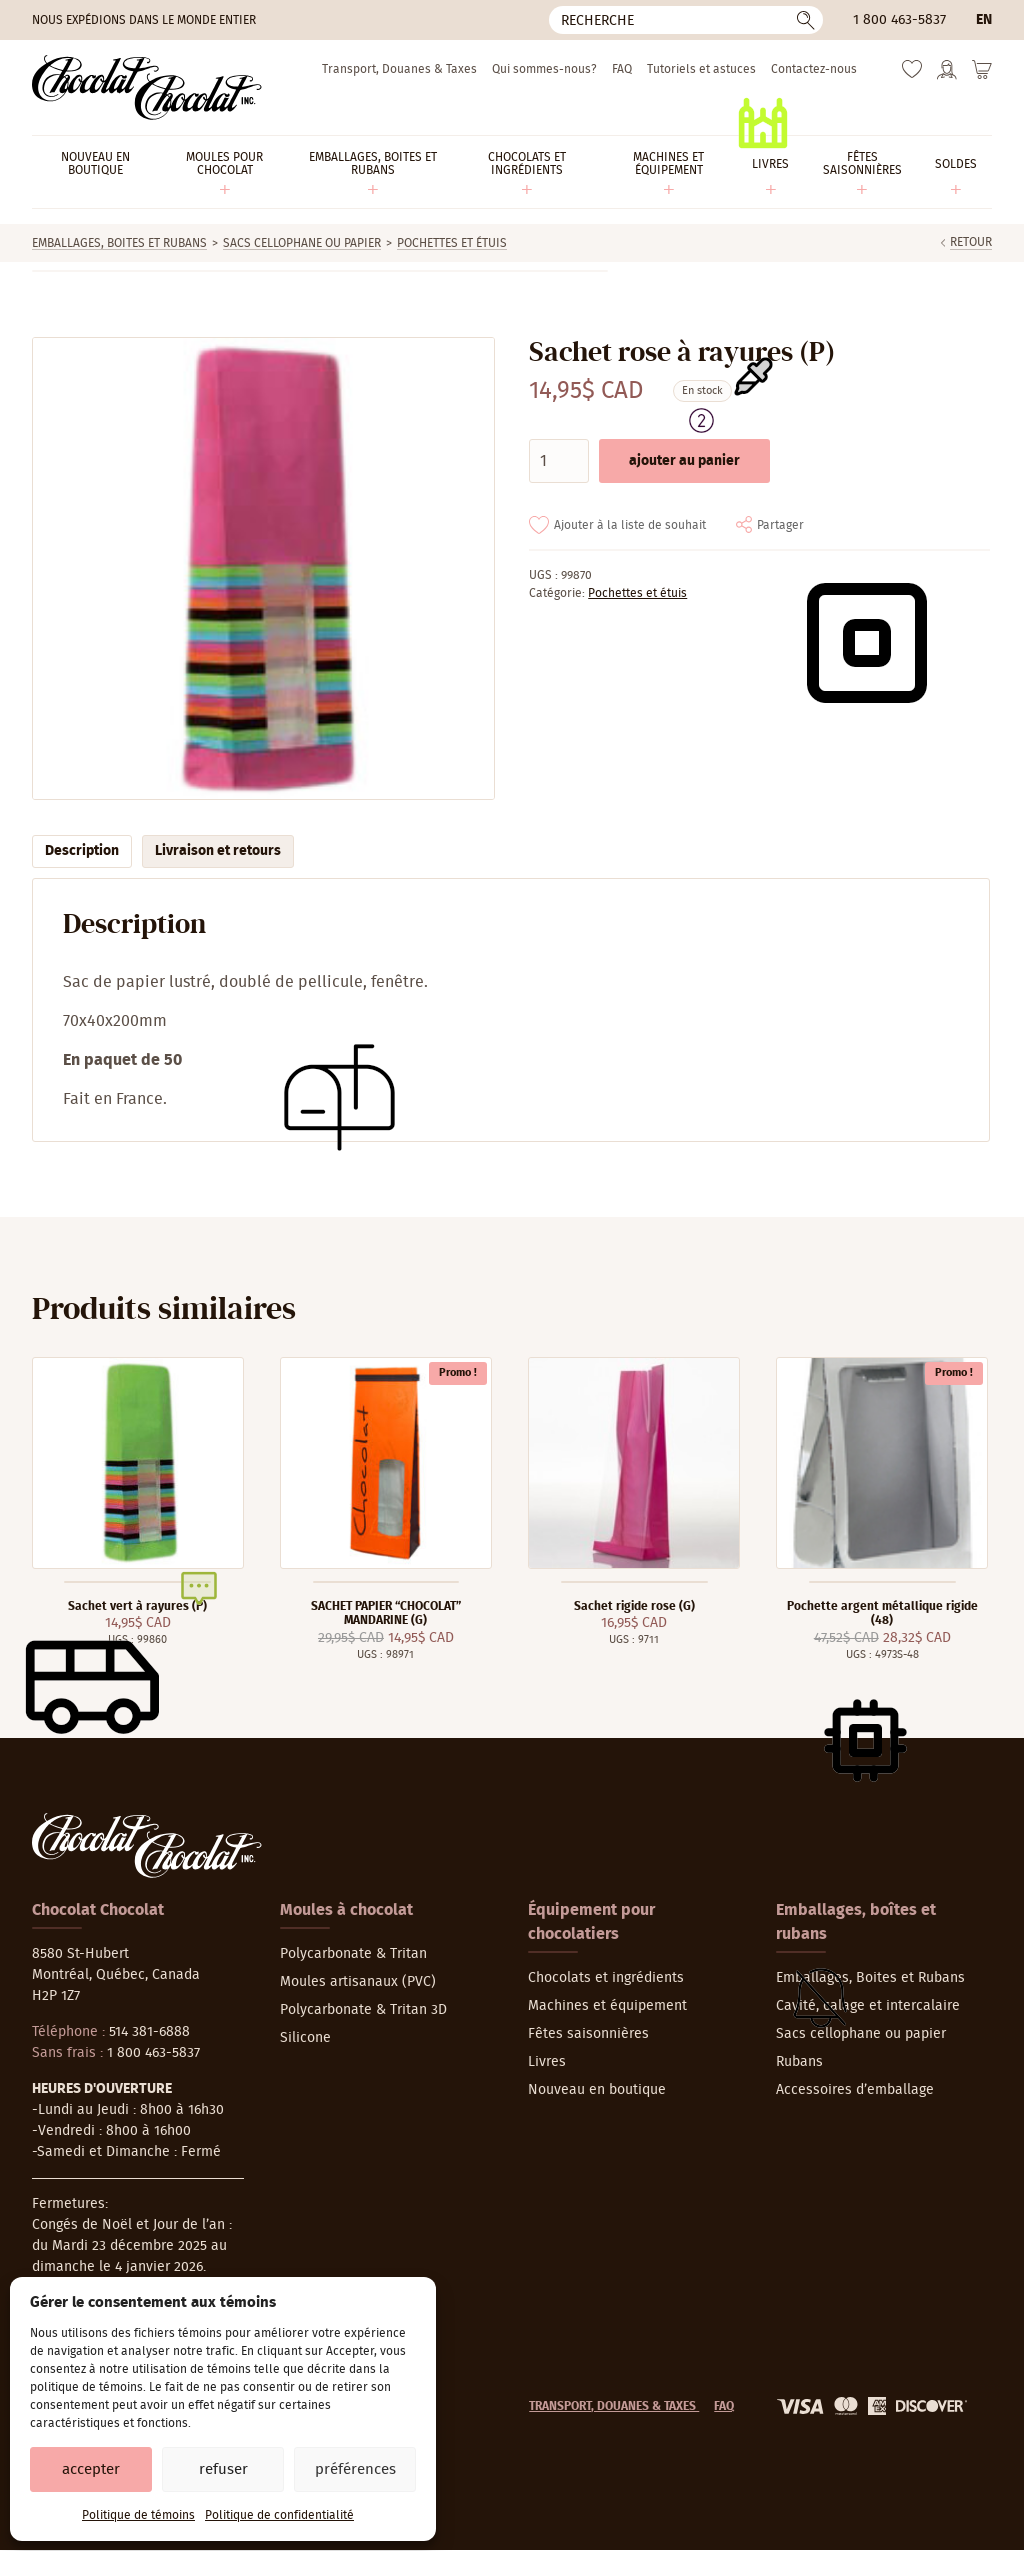 This screenshot has width=1024, height=2551. I want to click on access your mailbox or inbox, so click(339, 1099).